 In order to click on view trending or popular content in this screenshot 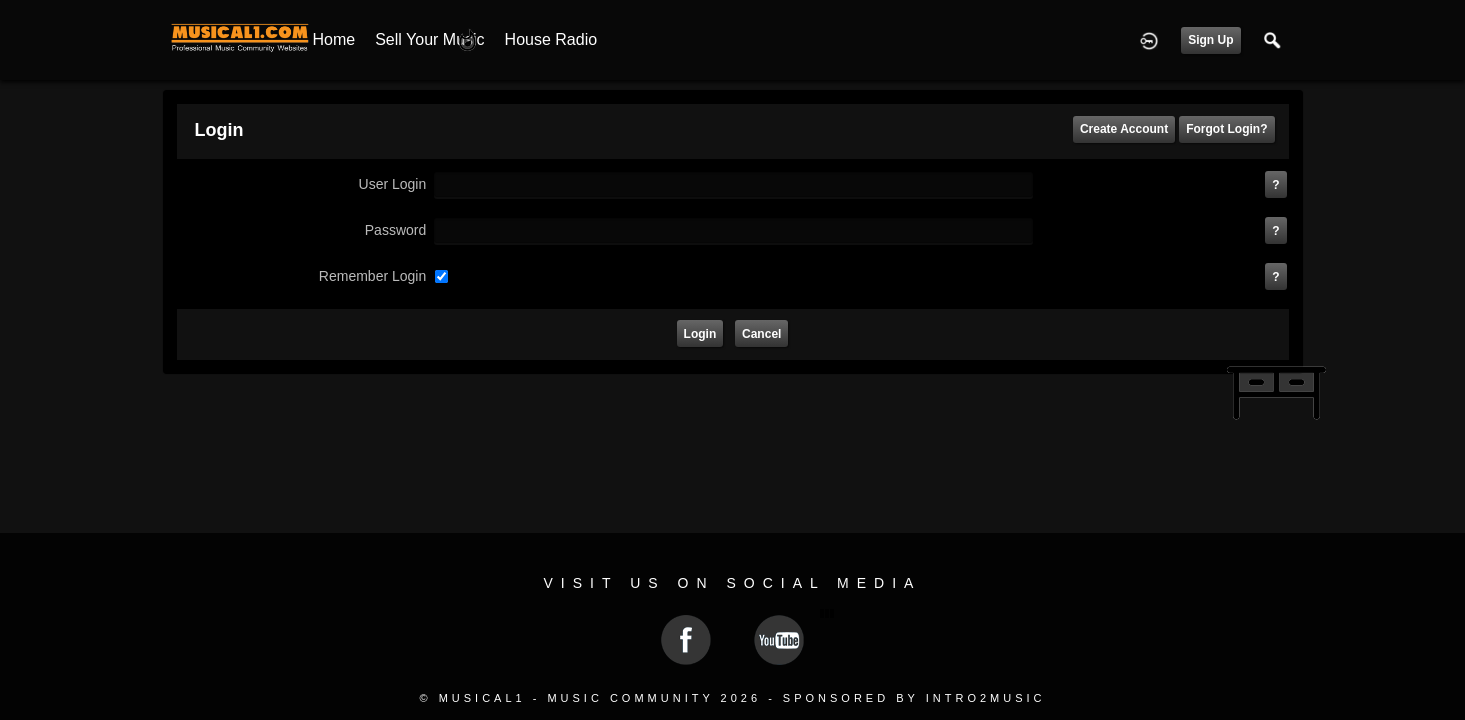, I will do `click(467, 40)`.